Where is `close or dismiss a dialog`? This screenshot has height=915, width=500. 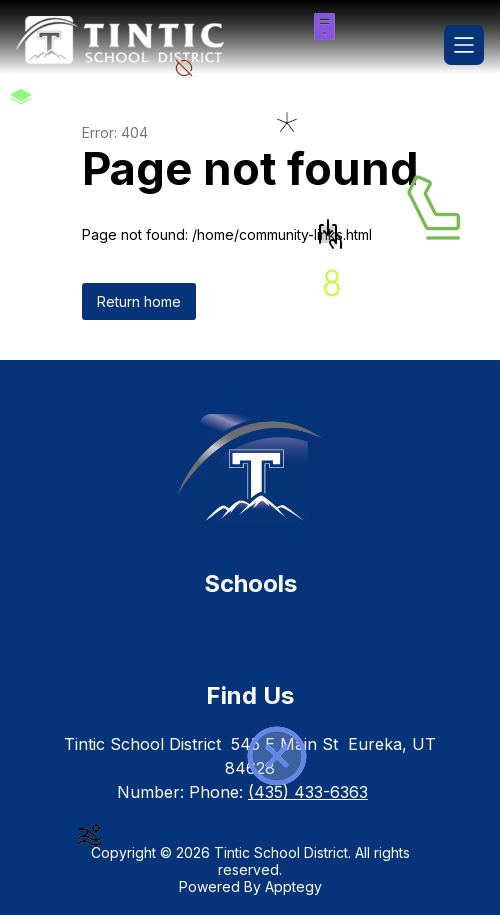 close or dismiss a dialog is located at coordinates (277, 756).